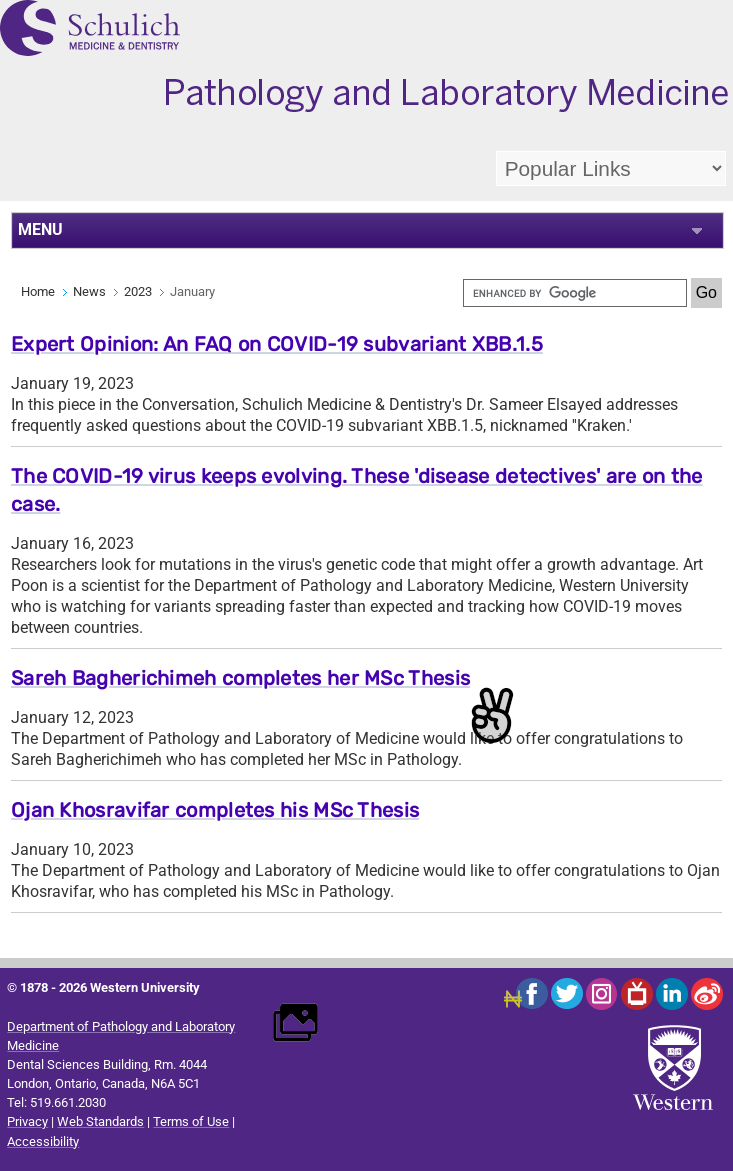 This screenshot has width=733, height=1171. I want to click on view photo gallery or image library, so click(295, 1022).